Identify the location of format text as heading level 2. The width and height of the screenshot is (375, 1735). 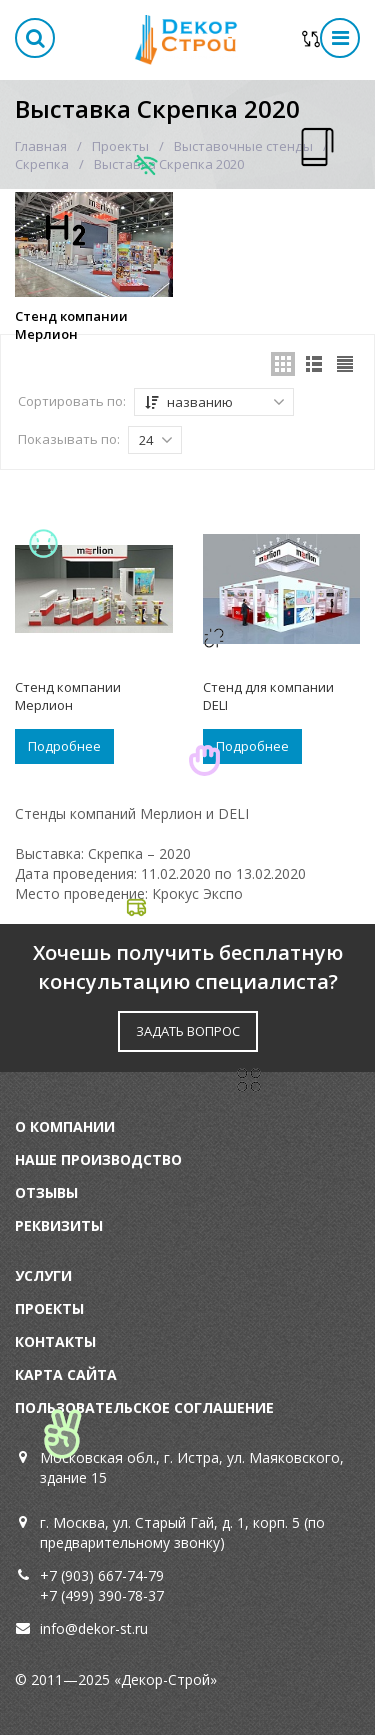
(63, 229).